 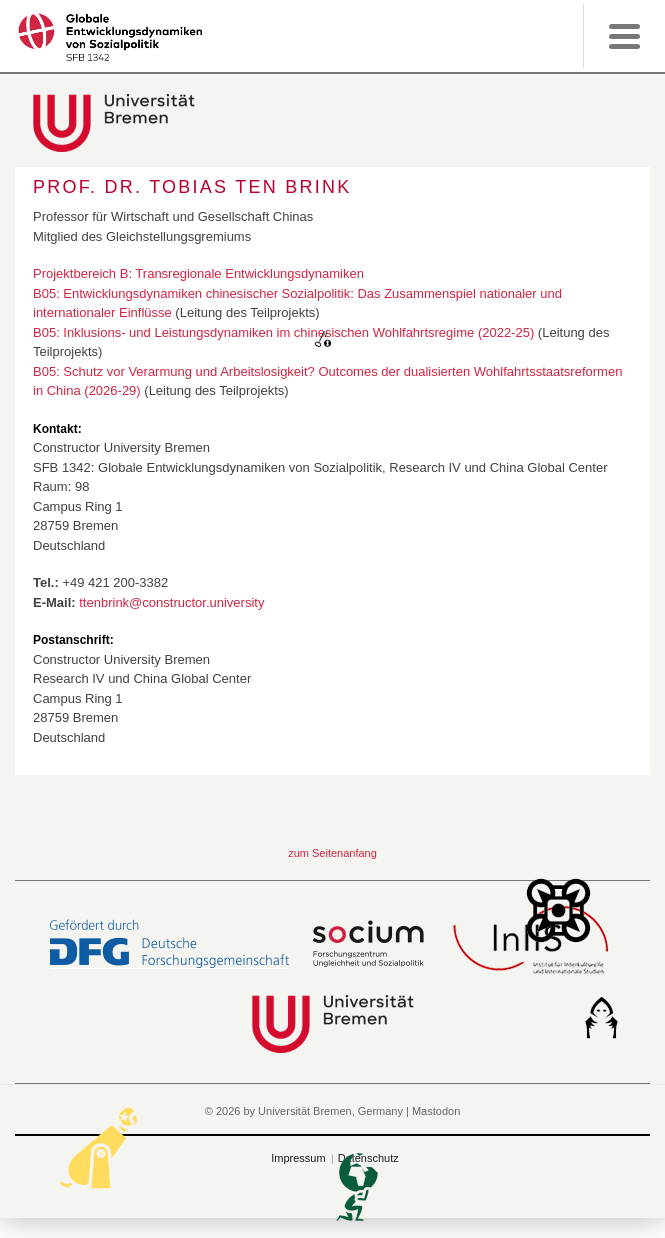 What do you see at coordinates (101, 1148) in the screenshot?
I see `launch a stunt or action mini-game` at bounding box center [101, 1148].